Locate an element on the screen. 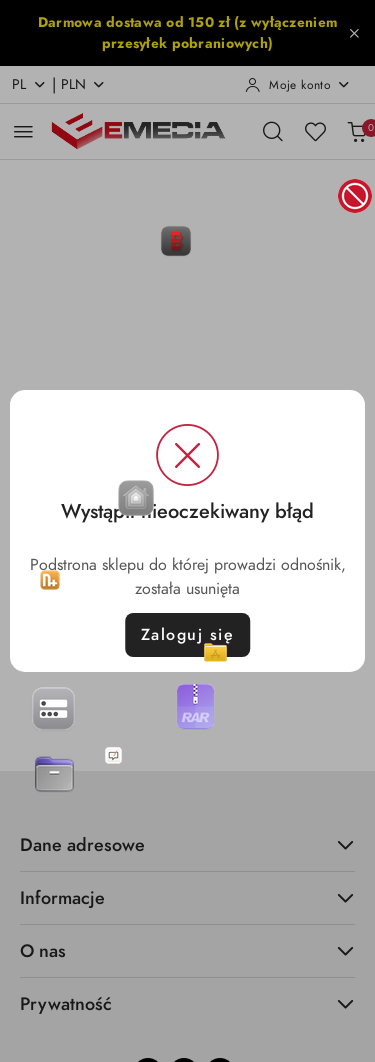 The height and width of the screenshot is (1062, 375). open btop system resource monitor is located at coordinates (176, 241).